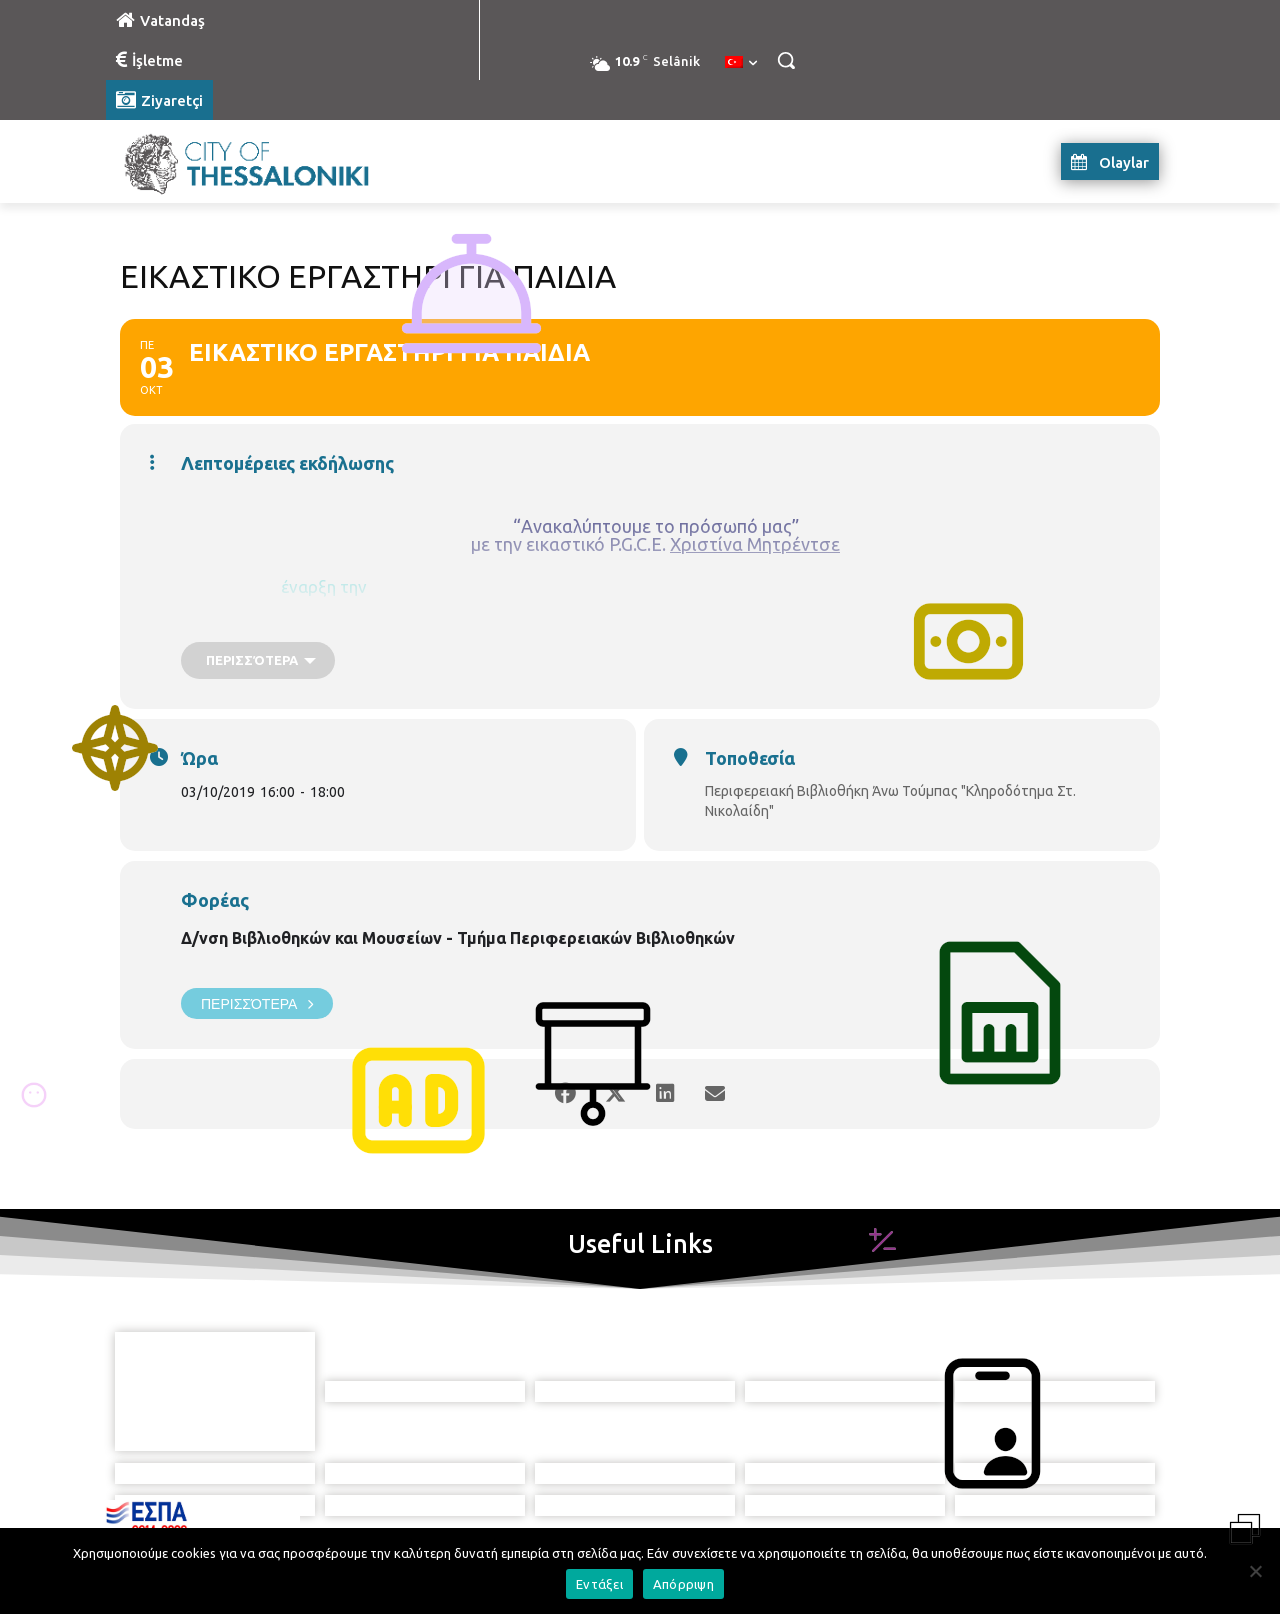 This screenshot has height=1614, width=1280. What do you see at coordinates (1245, 1529) in the screenshot?
I see `copy to clipboard` at bounding box center [1245, 1529].